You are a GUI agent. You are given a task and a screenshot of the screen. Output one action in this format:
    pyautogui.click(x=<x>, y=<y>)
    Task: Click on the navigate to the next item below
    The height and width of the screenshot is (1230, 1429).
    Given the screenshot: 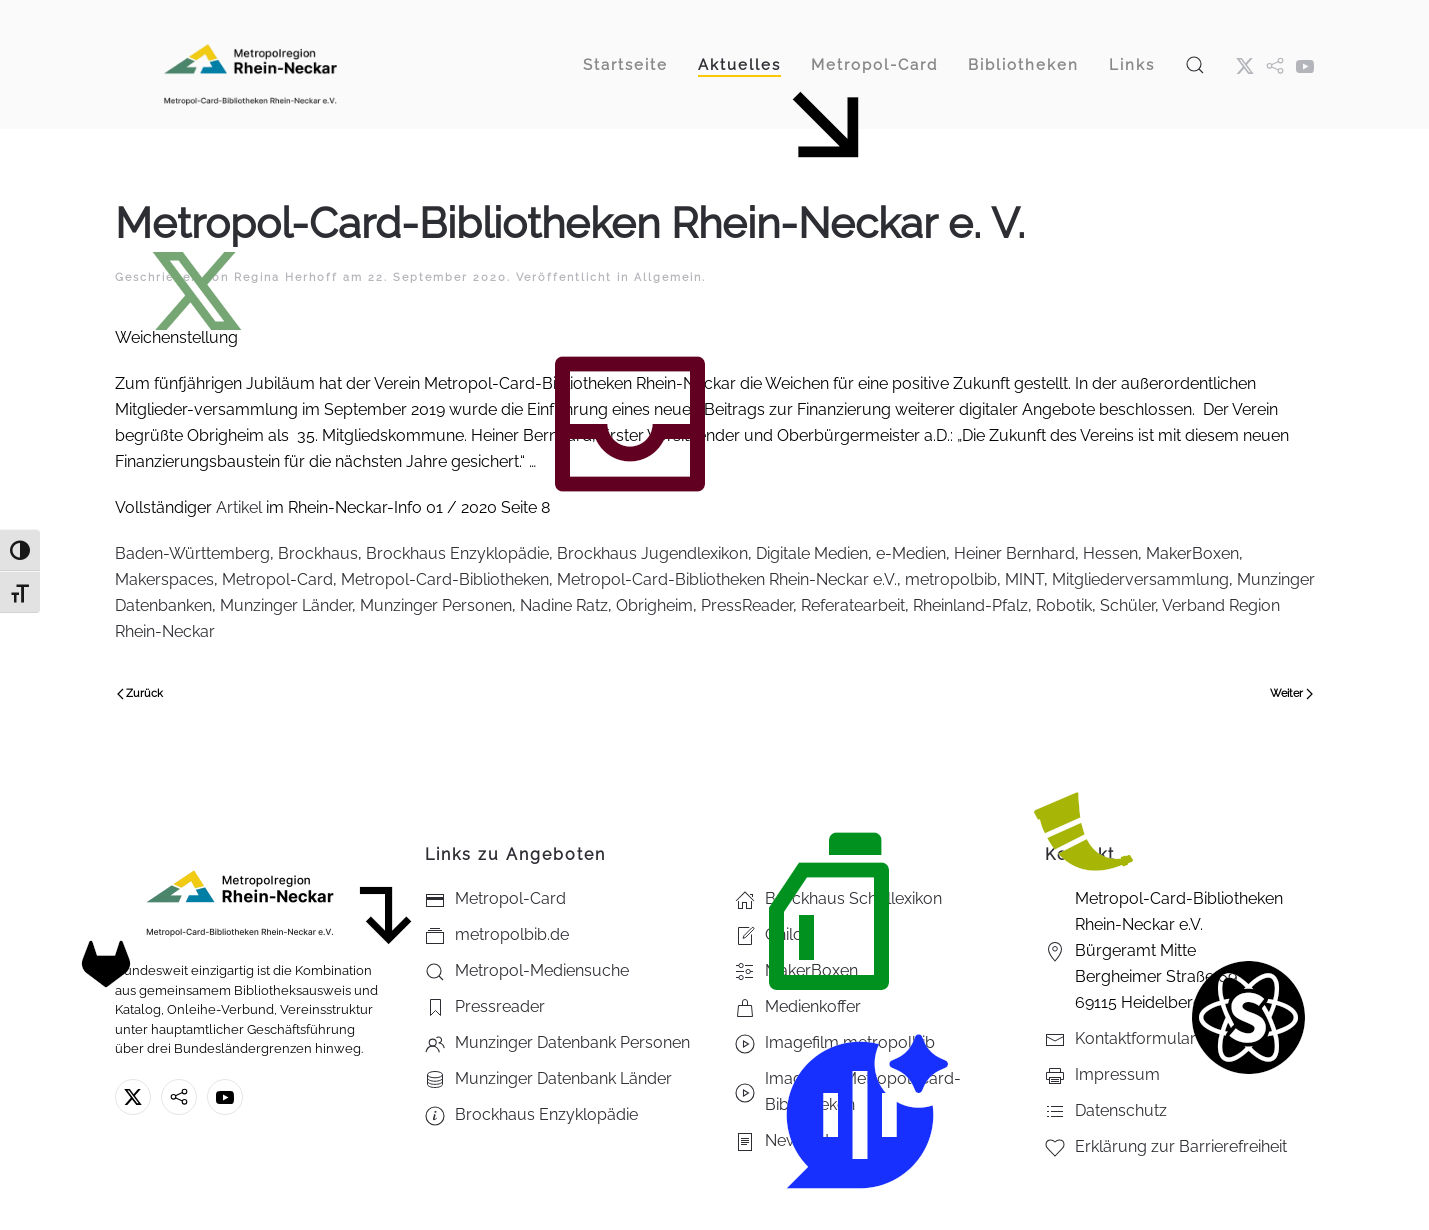 What is the action you would take?
    pyautogui.click(x=825, y=124)
    